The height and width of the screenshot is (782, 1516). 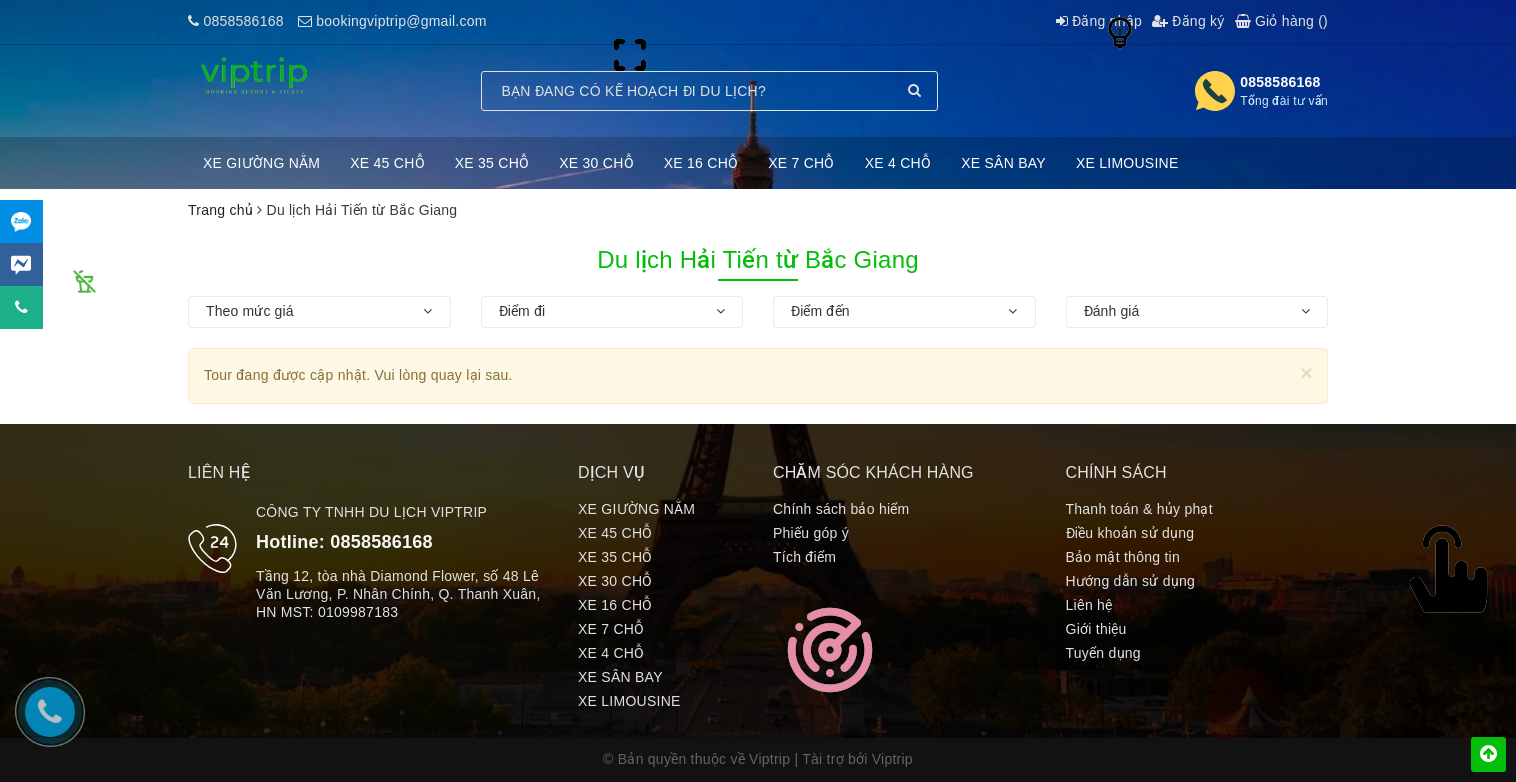 What do you see at coordinates (630, 55) in the screenshot?
I see `expand to fullscreen mode` at bounding box center [630, 55].